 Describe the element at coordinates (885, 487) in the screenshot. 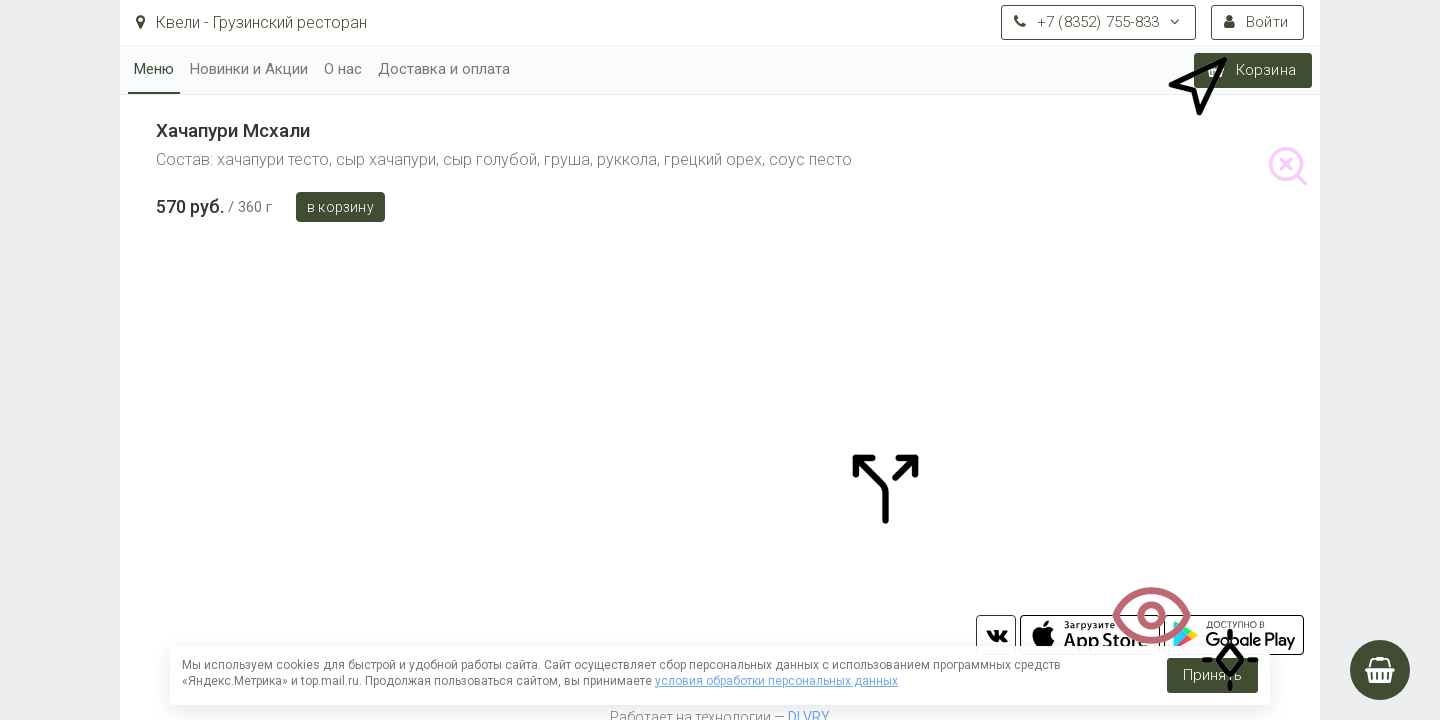

I see `split content into multiple paths` at that location.